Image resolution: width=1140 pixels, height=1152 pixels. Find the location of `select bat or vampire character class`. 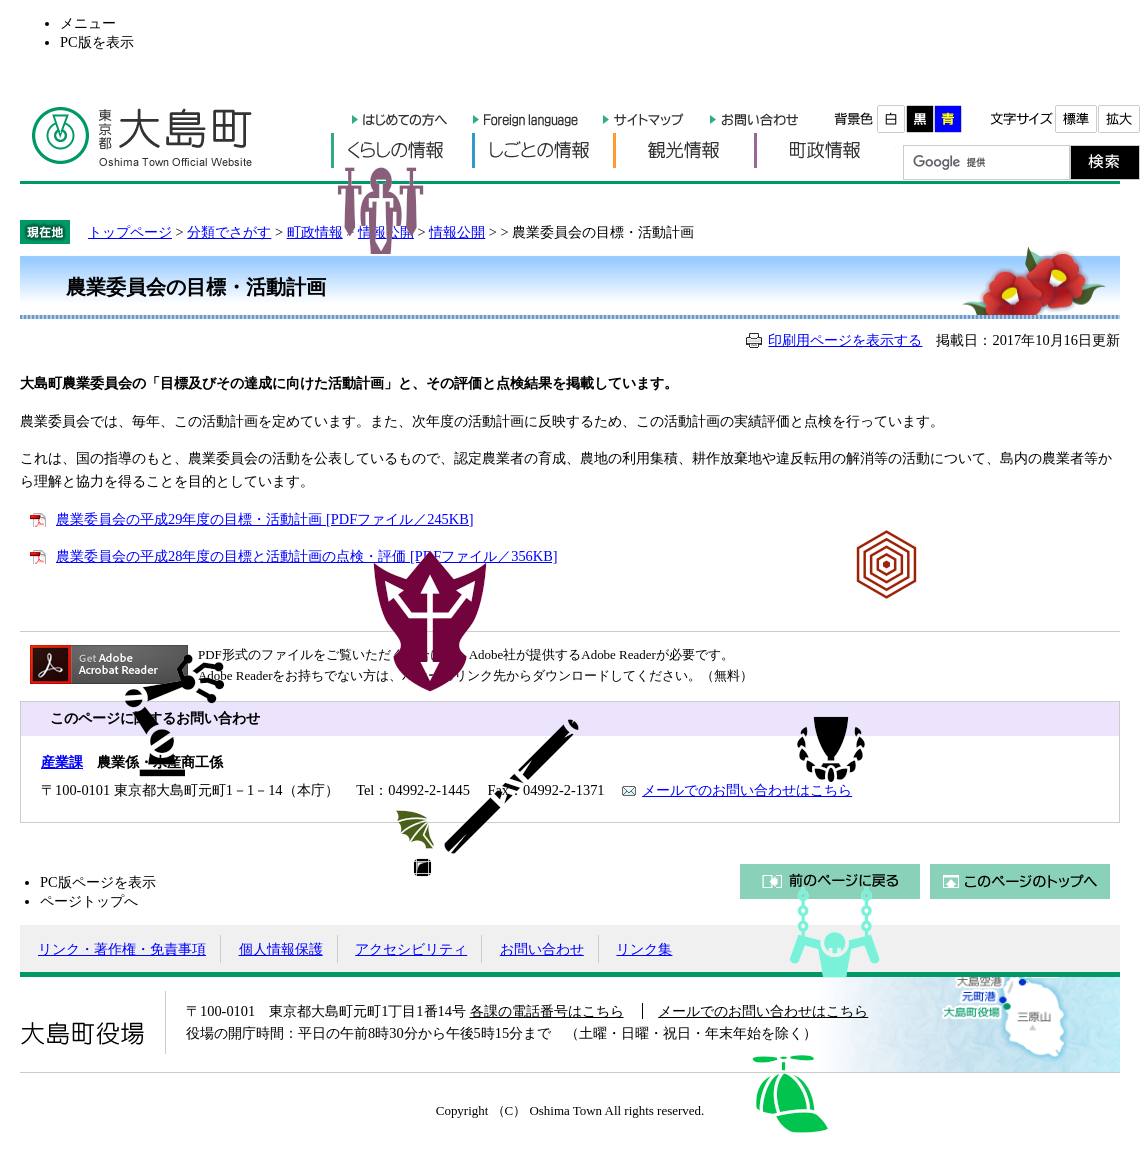

select bat or vampire character class is located at coordinates (414, 829).